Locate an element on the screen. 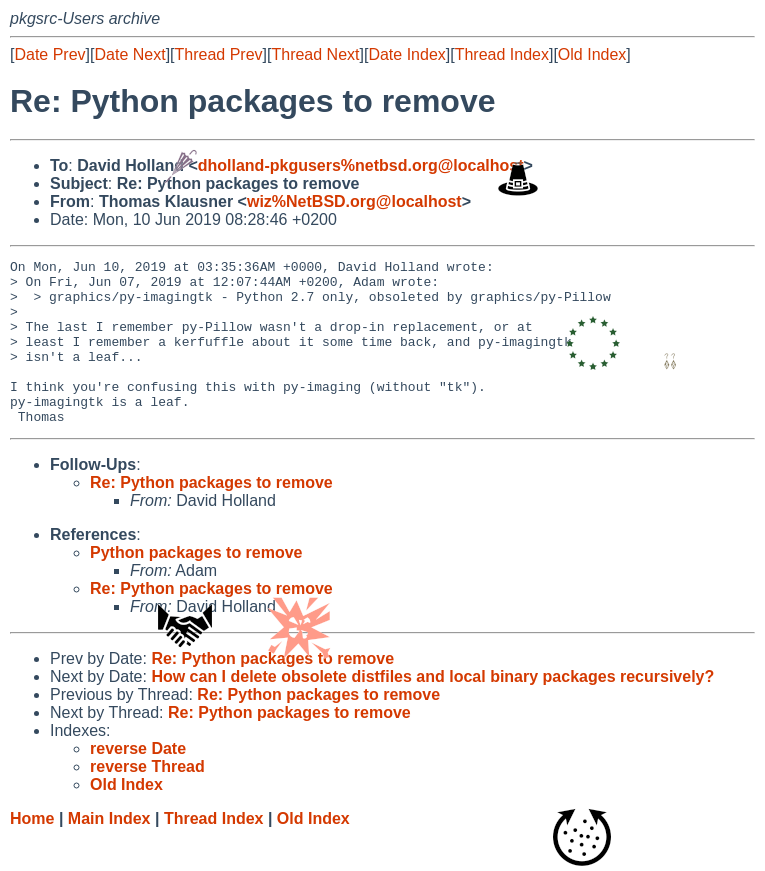 Image resolution: width=765 pixels, height=871 pixels. trigger an explosion or blast effect is located at coordinates (298, 628).